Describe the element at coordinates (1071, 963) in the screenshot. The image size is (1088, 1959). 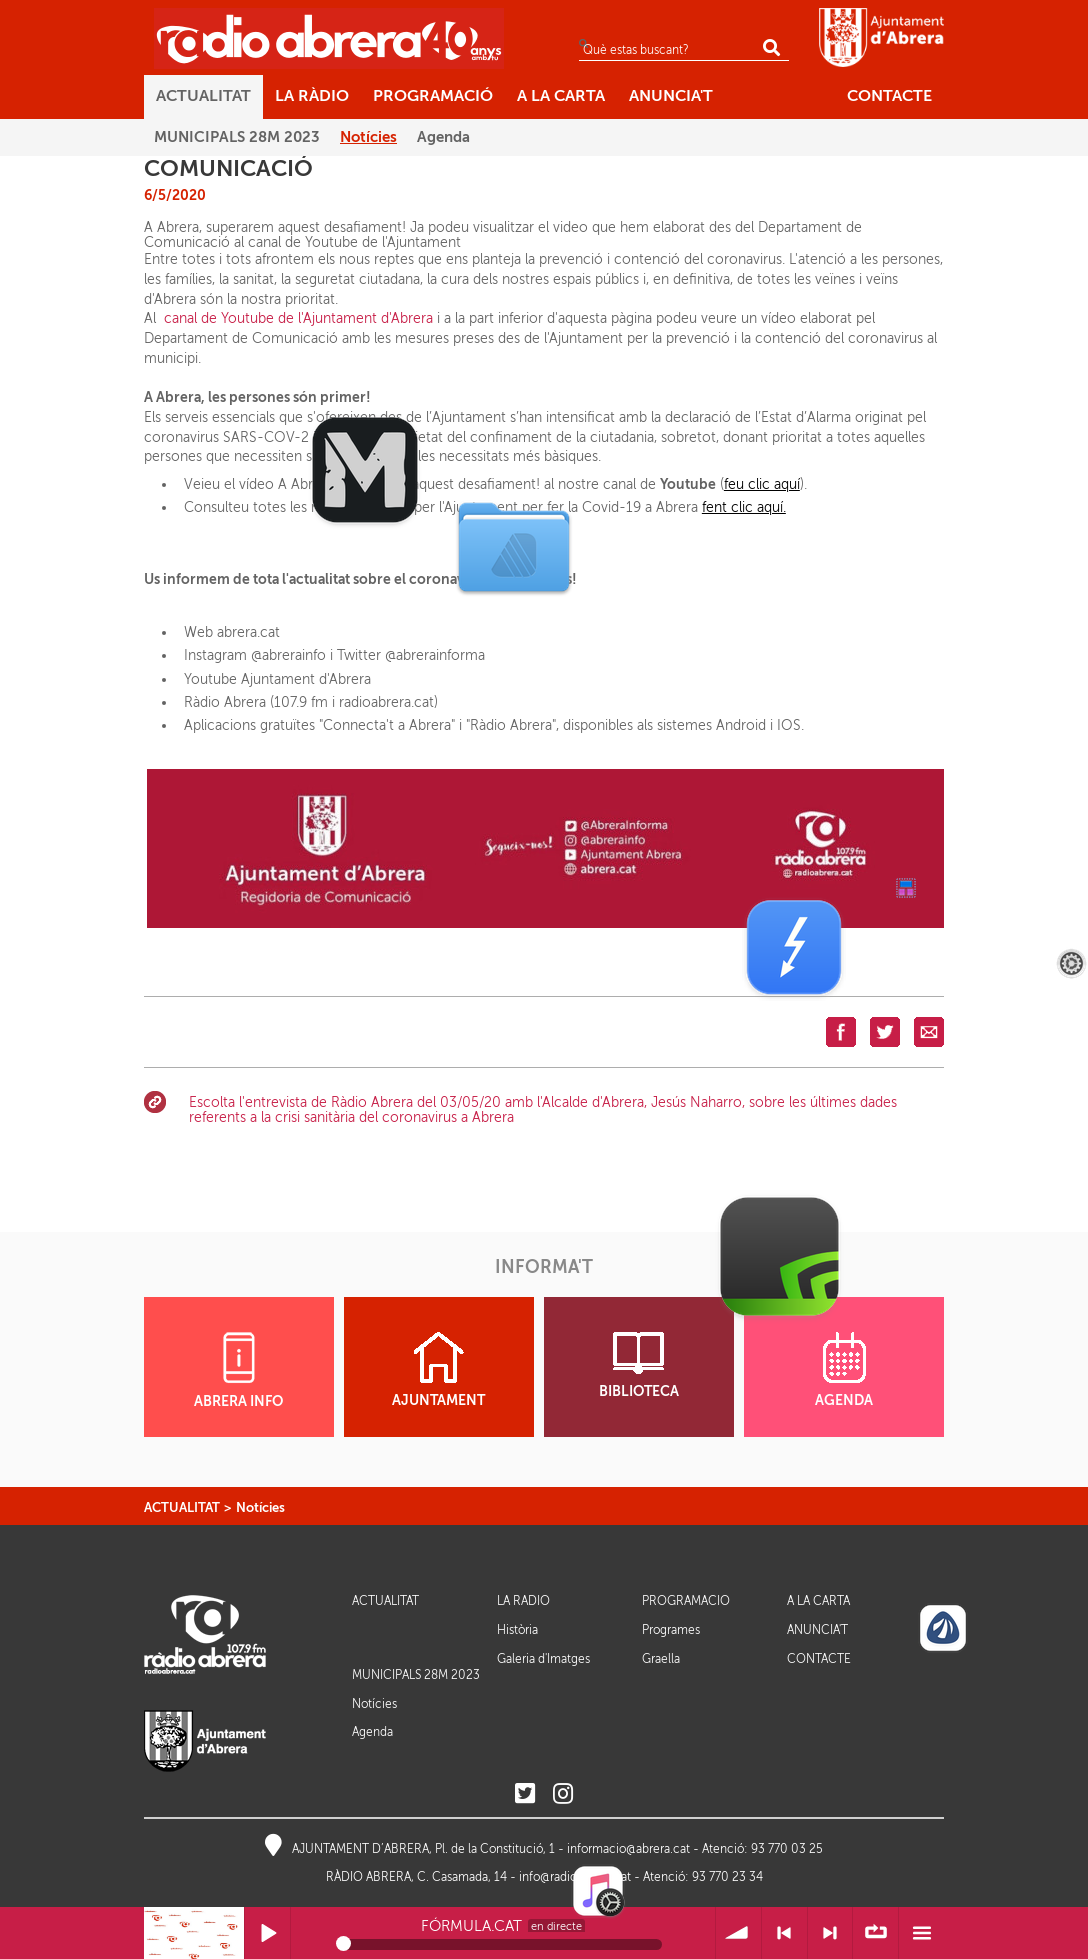
I see `open settings or preferences` at that location.